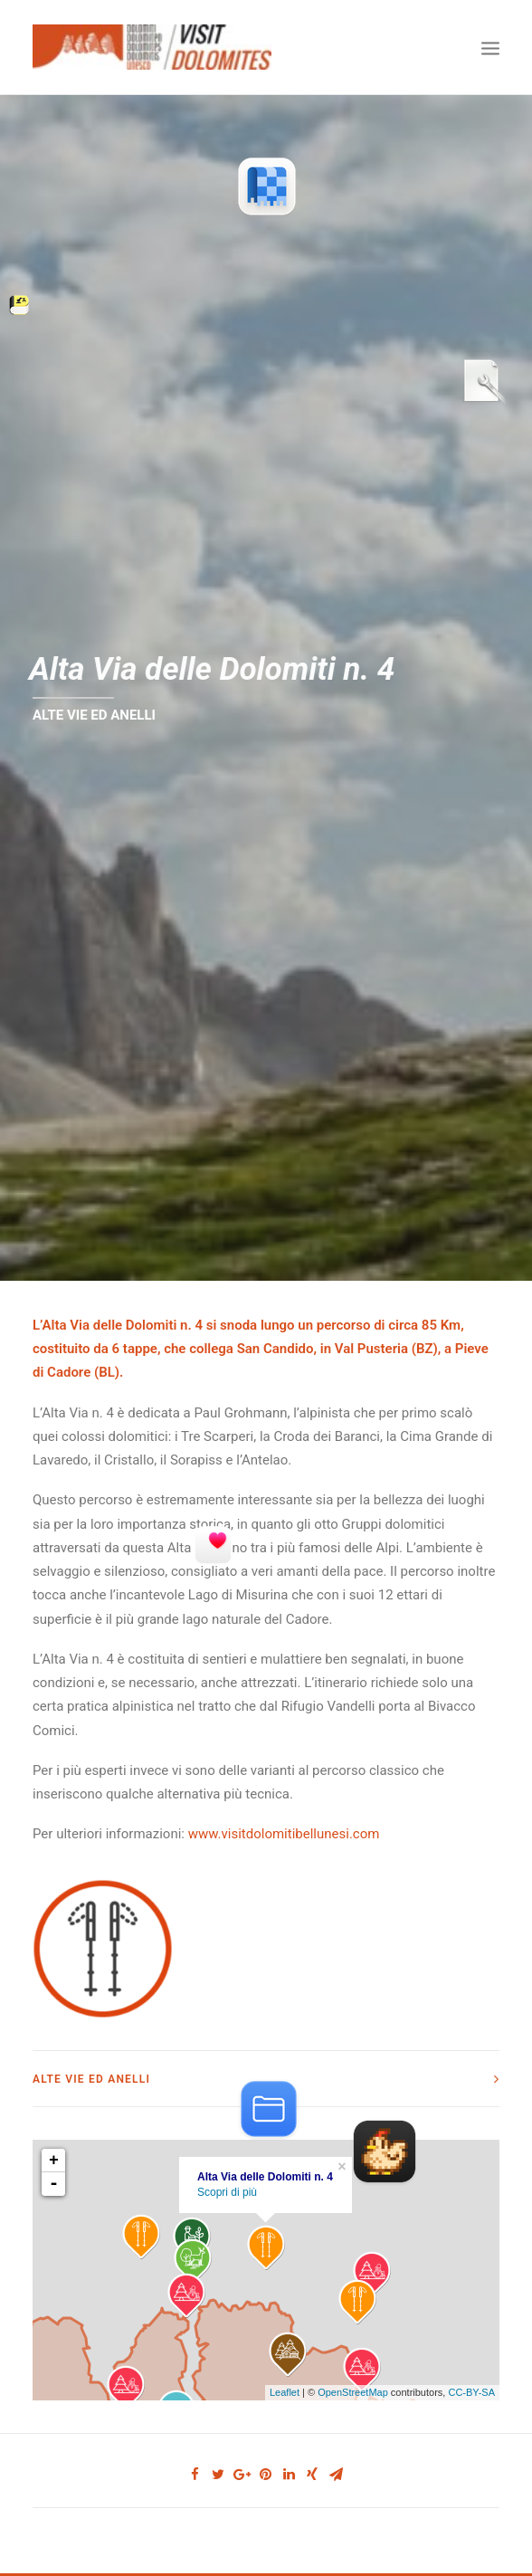 Image resolution: width=532 pixels, height=2576 pixels. Describe the element at coordinates (267, 186) in the screenshot. I see `open Blanket ambient sound app` at that location.